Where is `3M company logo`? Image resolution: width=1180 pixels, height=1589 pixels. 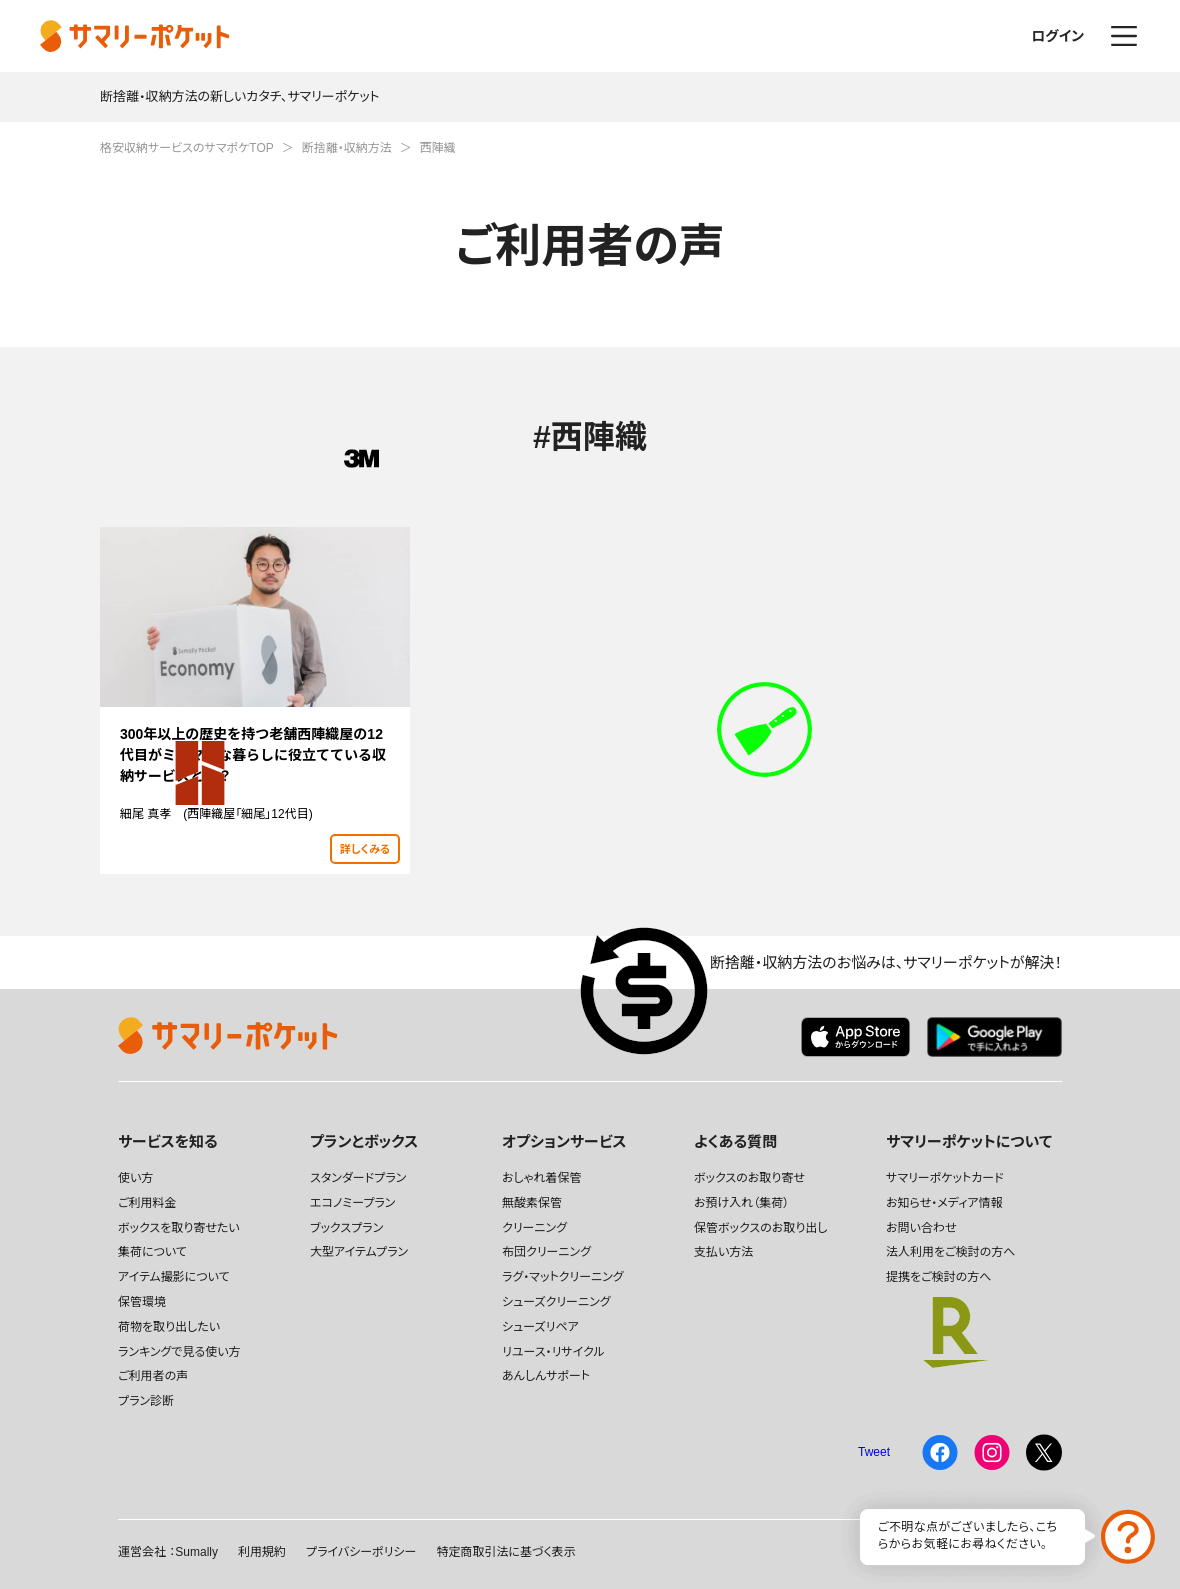
3M company logo is located at coordinates (361, 458).